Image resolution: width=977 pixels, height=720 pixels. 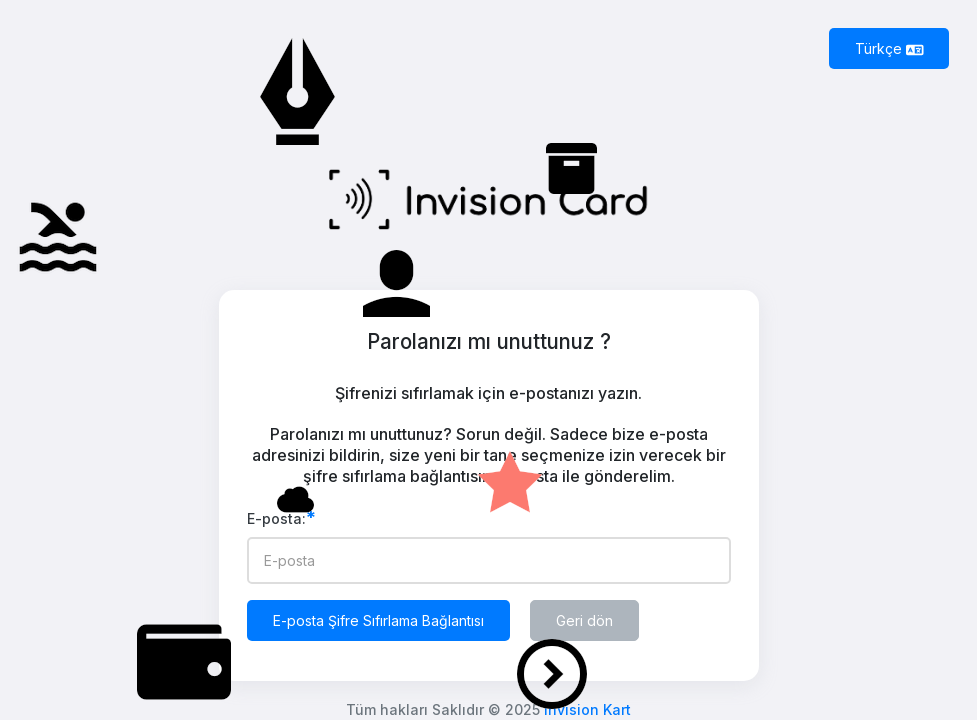 What do you see at coordinates (184, 662) in the screenshot?
I see `access your wallet or payment methods` at bounding box center [184, 662].